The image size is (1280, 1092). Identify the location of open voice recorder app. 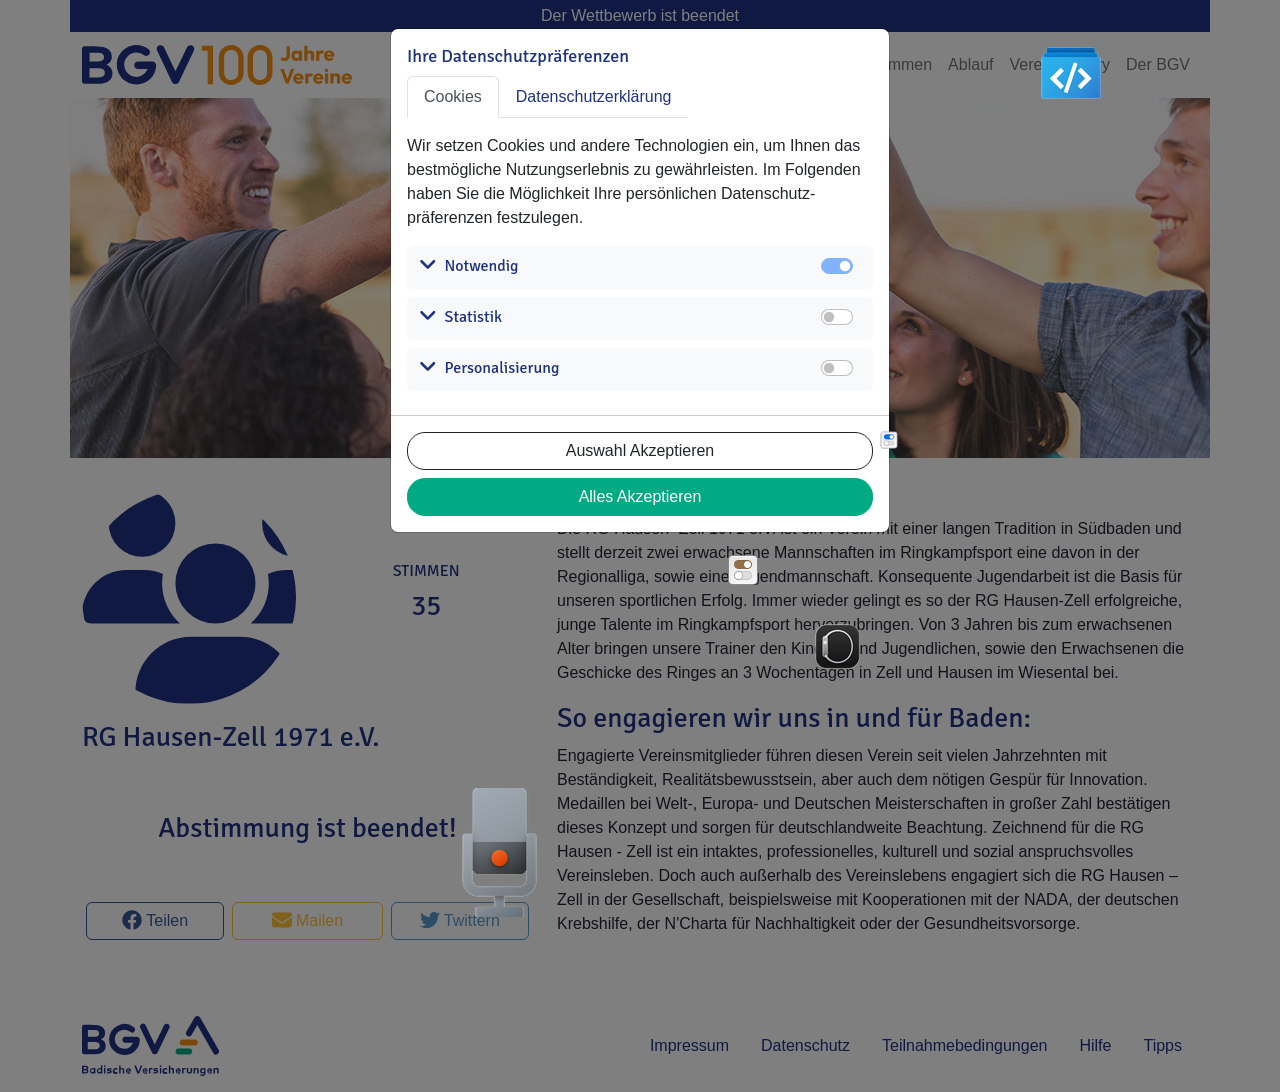
(499, 852).